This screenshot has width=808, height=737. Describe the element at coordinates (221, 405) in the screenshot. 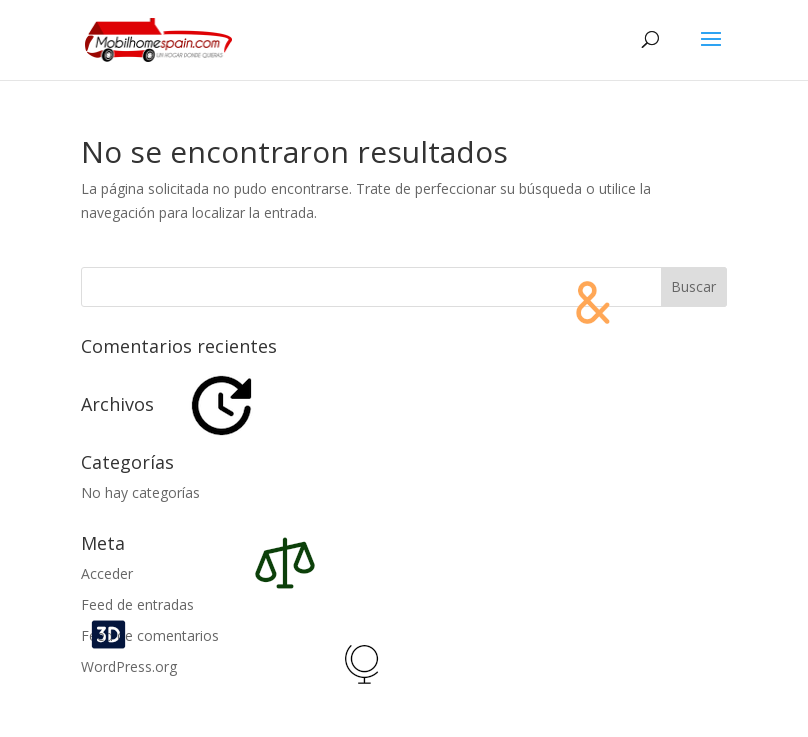

I see `check for updates` at that location.